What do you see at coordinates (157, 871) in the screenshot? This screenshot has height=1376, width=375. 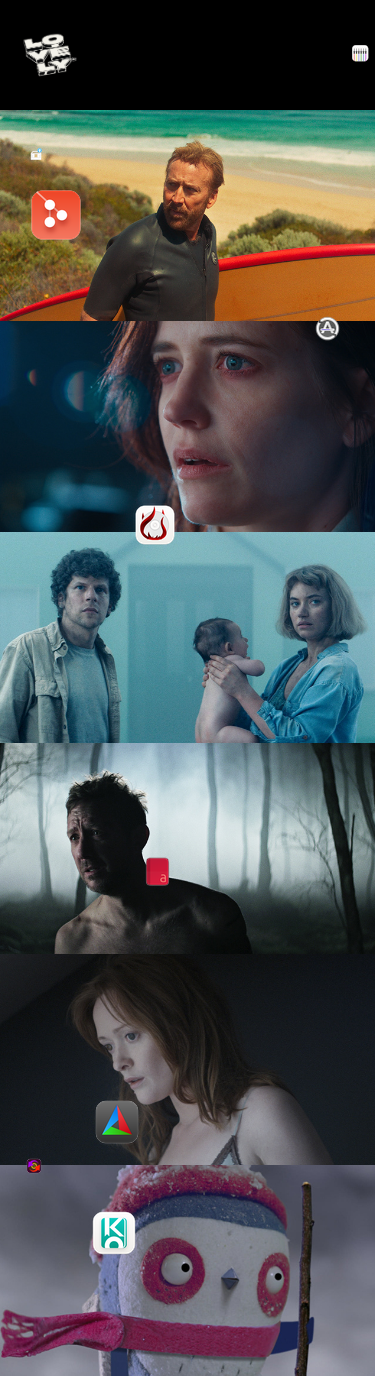 I see `open the dictionary app` at bounding box center [157, 871].